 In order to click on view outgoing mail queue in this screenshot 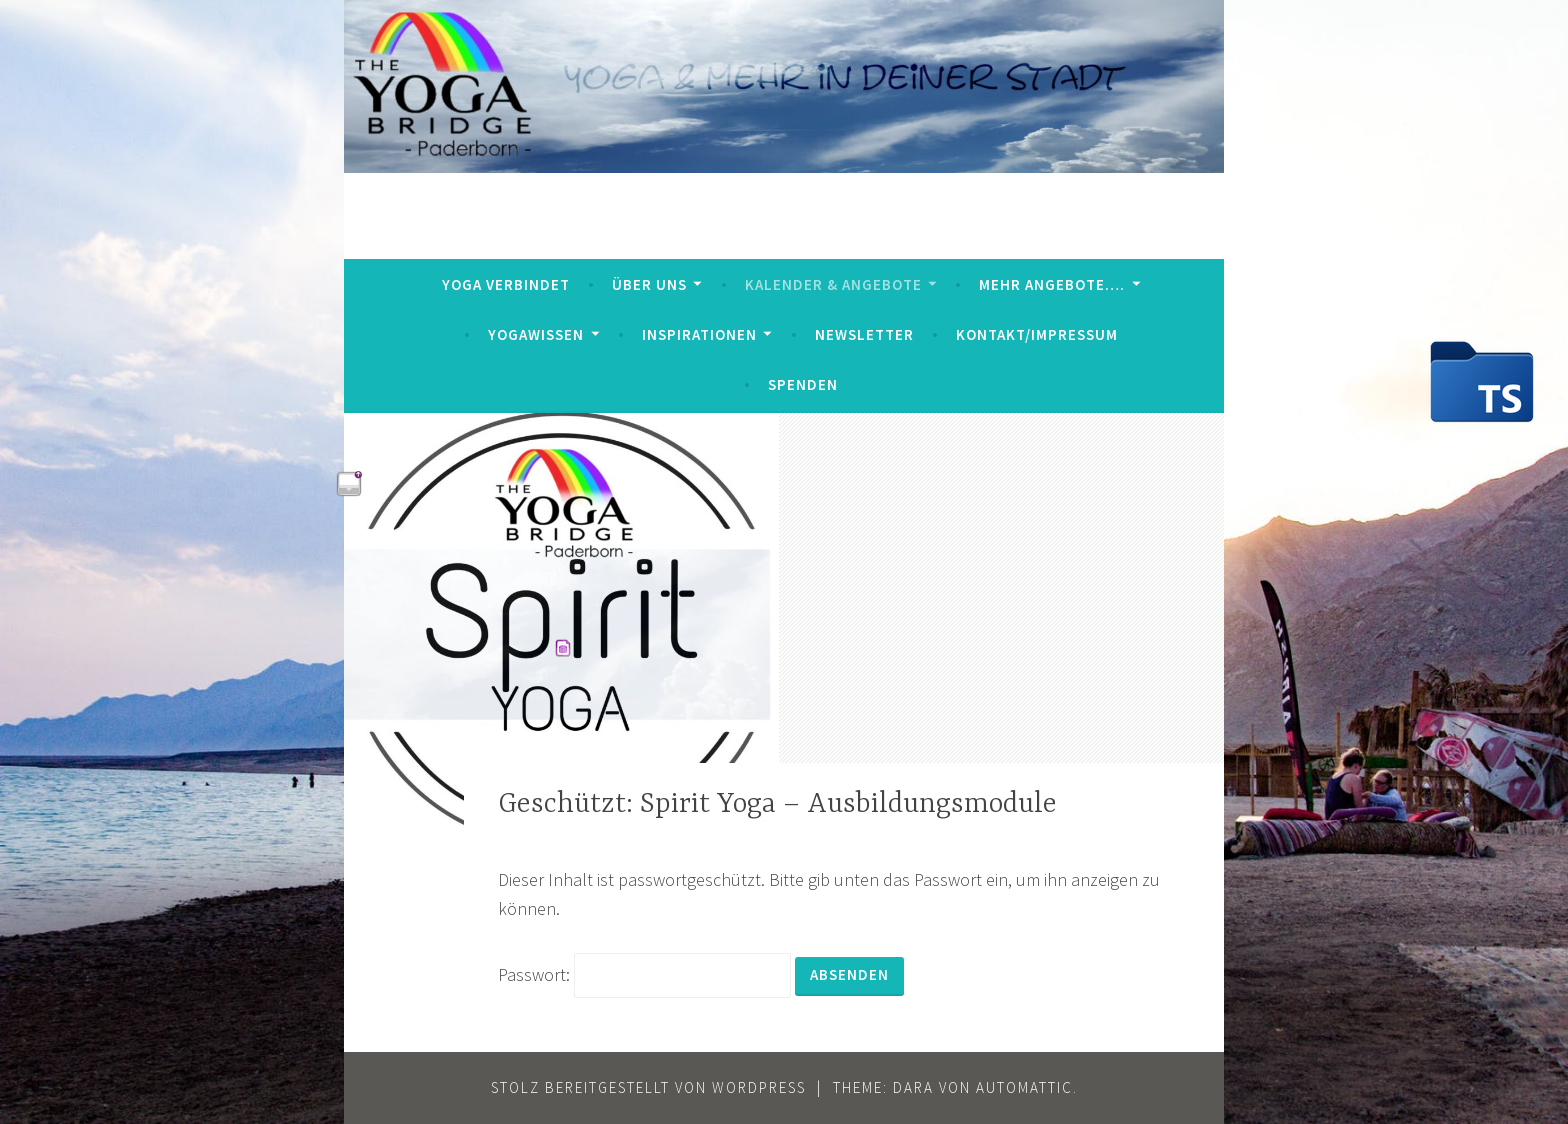, I will do `click(349, 484)`.